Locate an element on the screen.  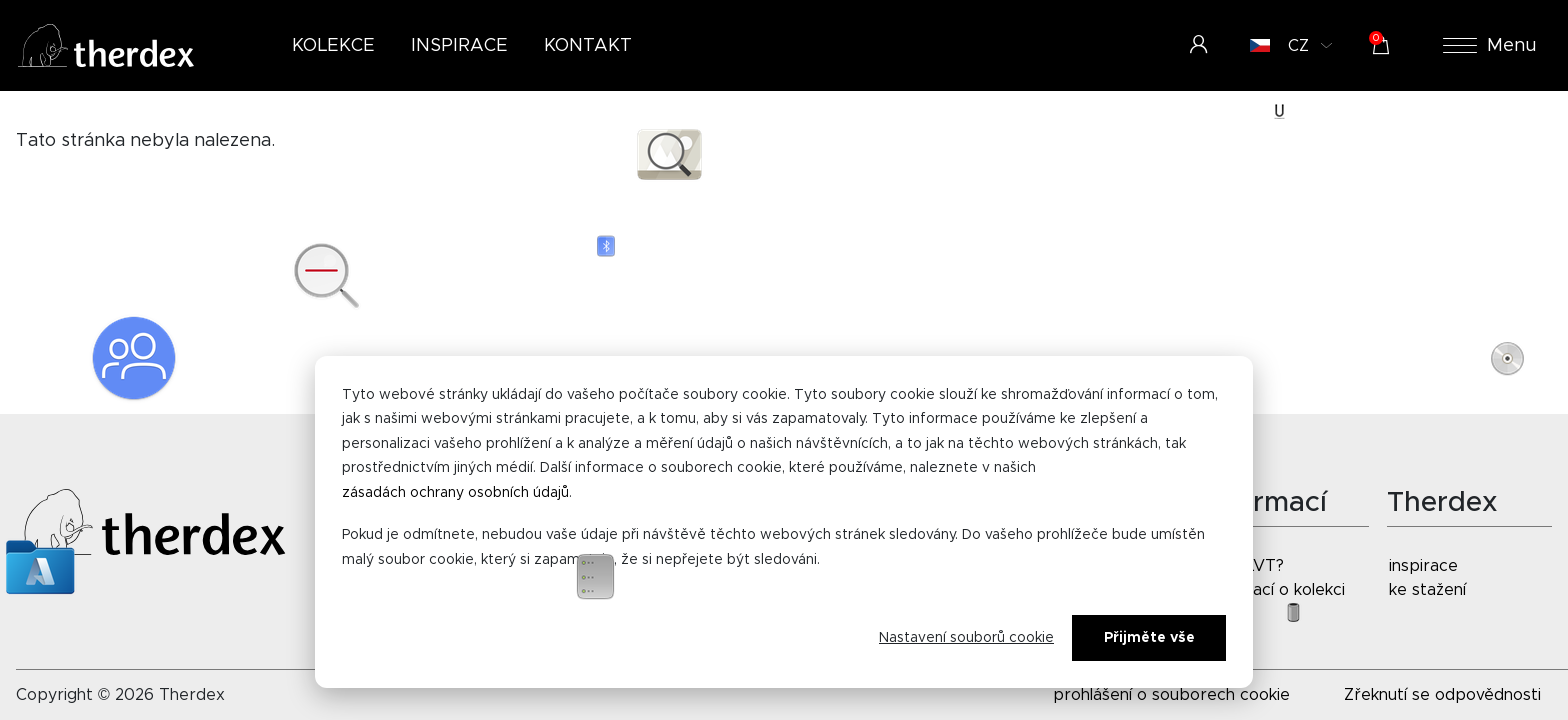
open microsoft azure project folder is located at coordinates (40, 569).